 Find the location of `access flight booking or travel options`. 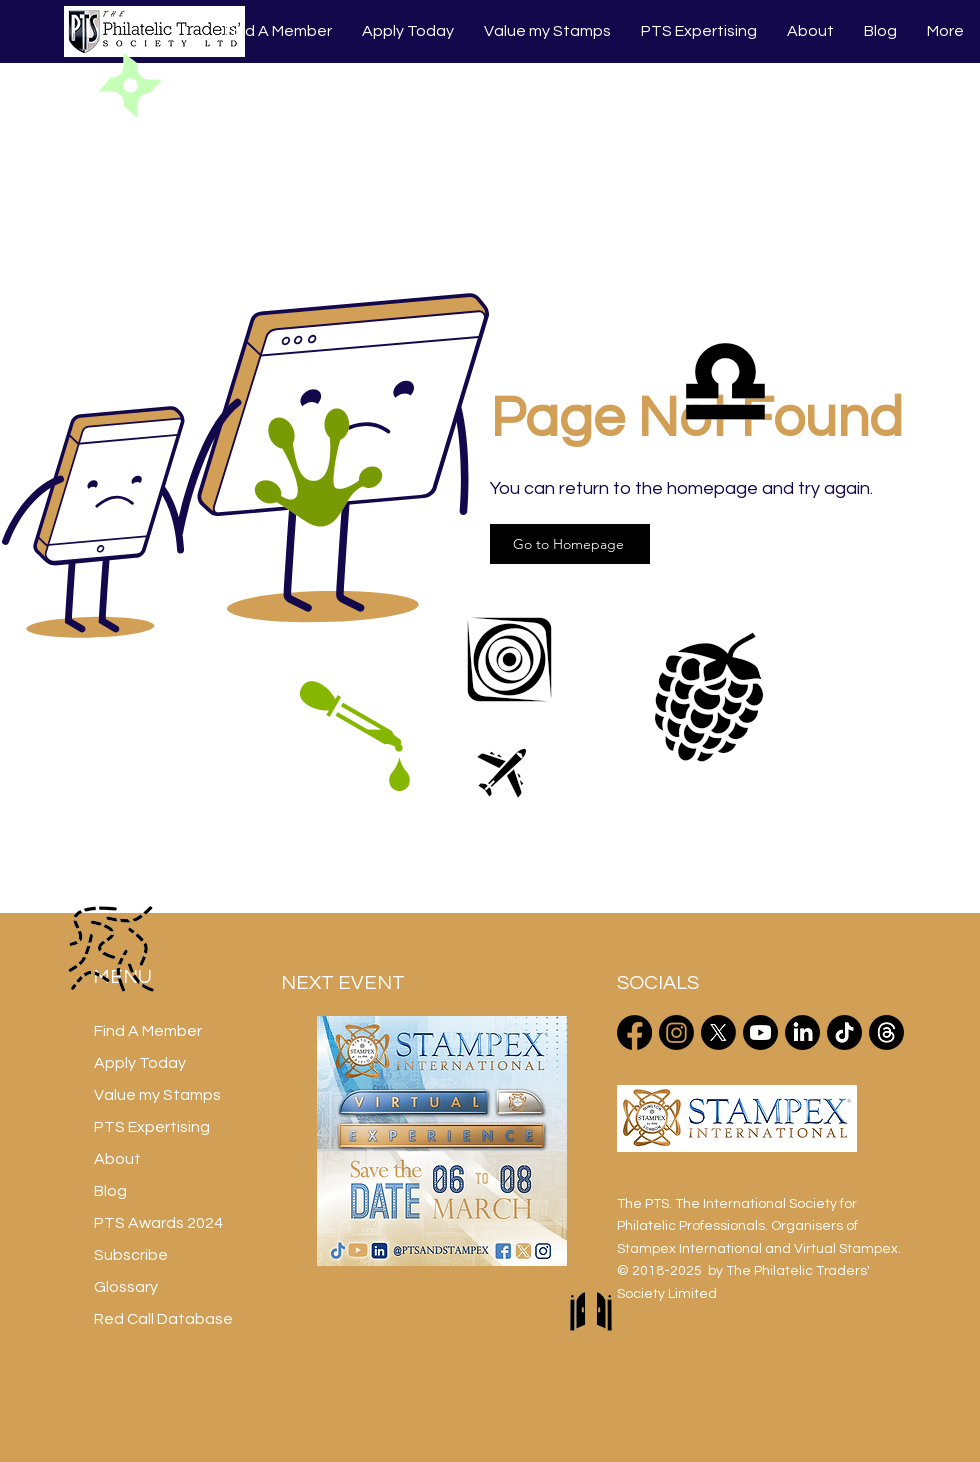

access flight booking or travel options is located at coordinates (501, 774).